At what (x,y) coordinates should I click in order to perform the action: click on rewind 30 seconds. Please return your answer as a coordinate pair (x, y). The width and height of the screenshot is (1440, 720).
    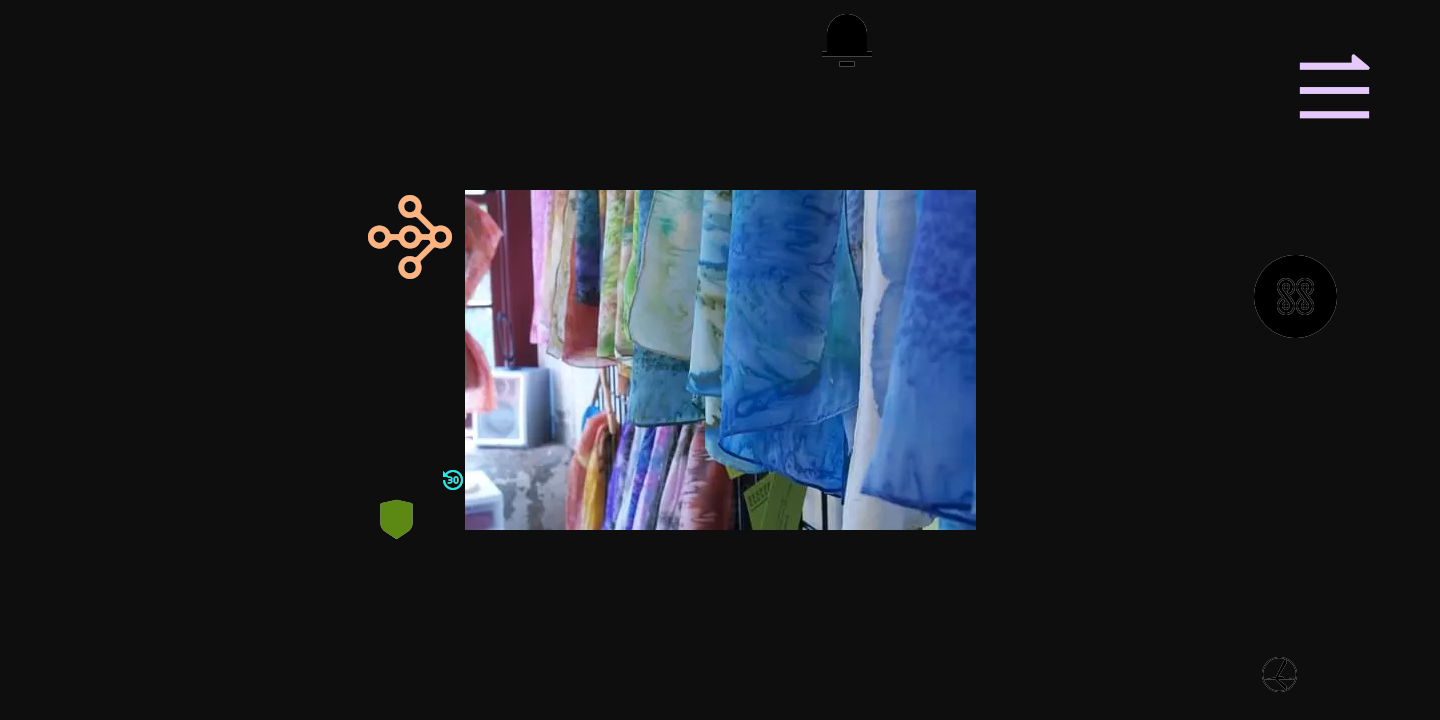
    Looking at the image, I should click on (453, 480).